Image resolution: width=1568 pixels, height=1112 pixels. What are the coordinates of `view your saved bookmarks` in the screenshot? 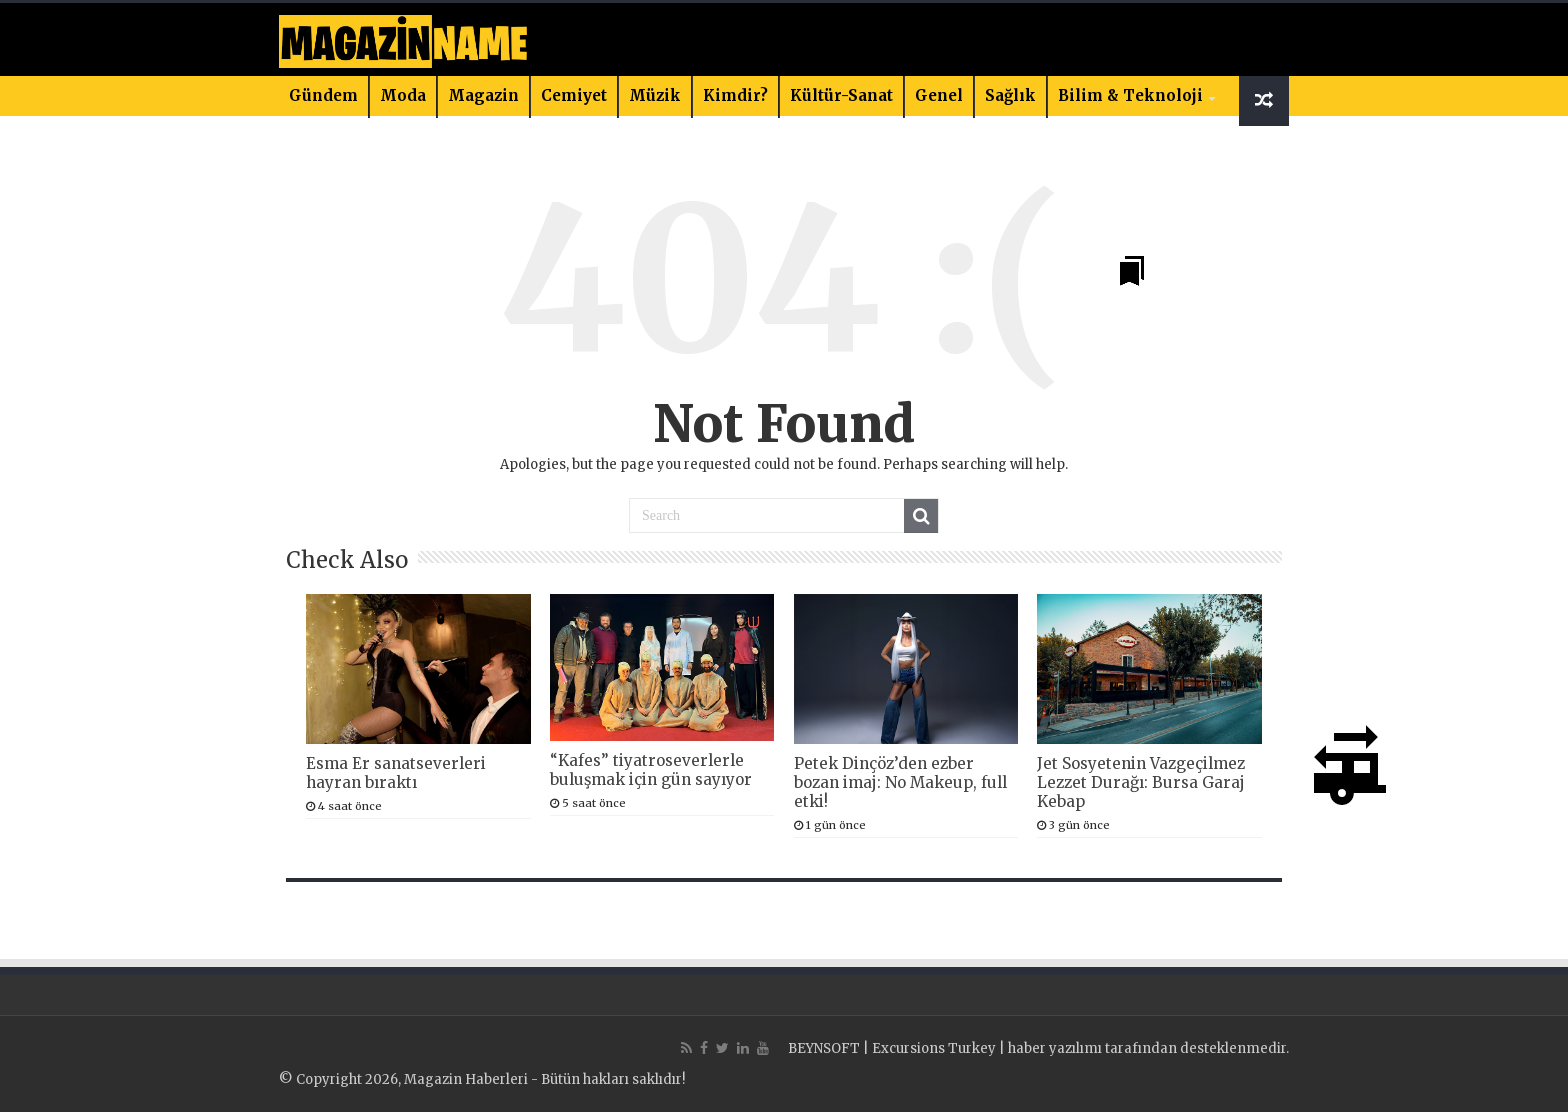 It's located at (1132, 271).